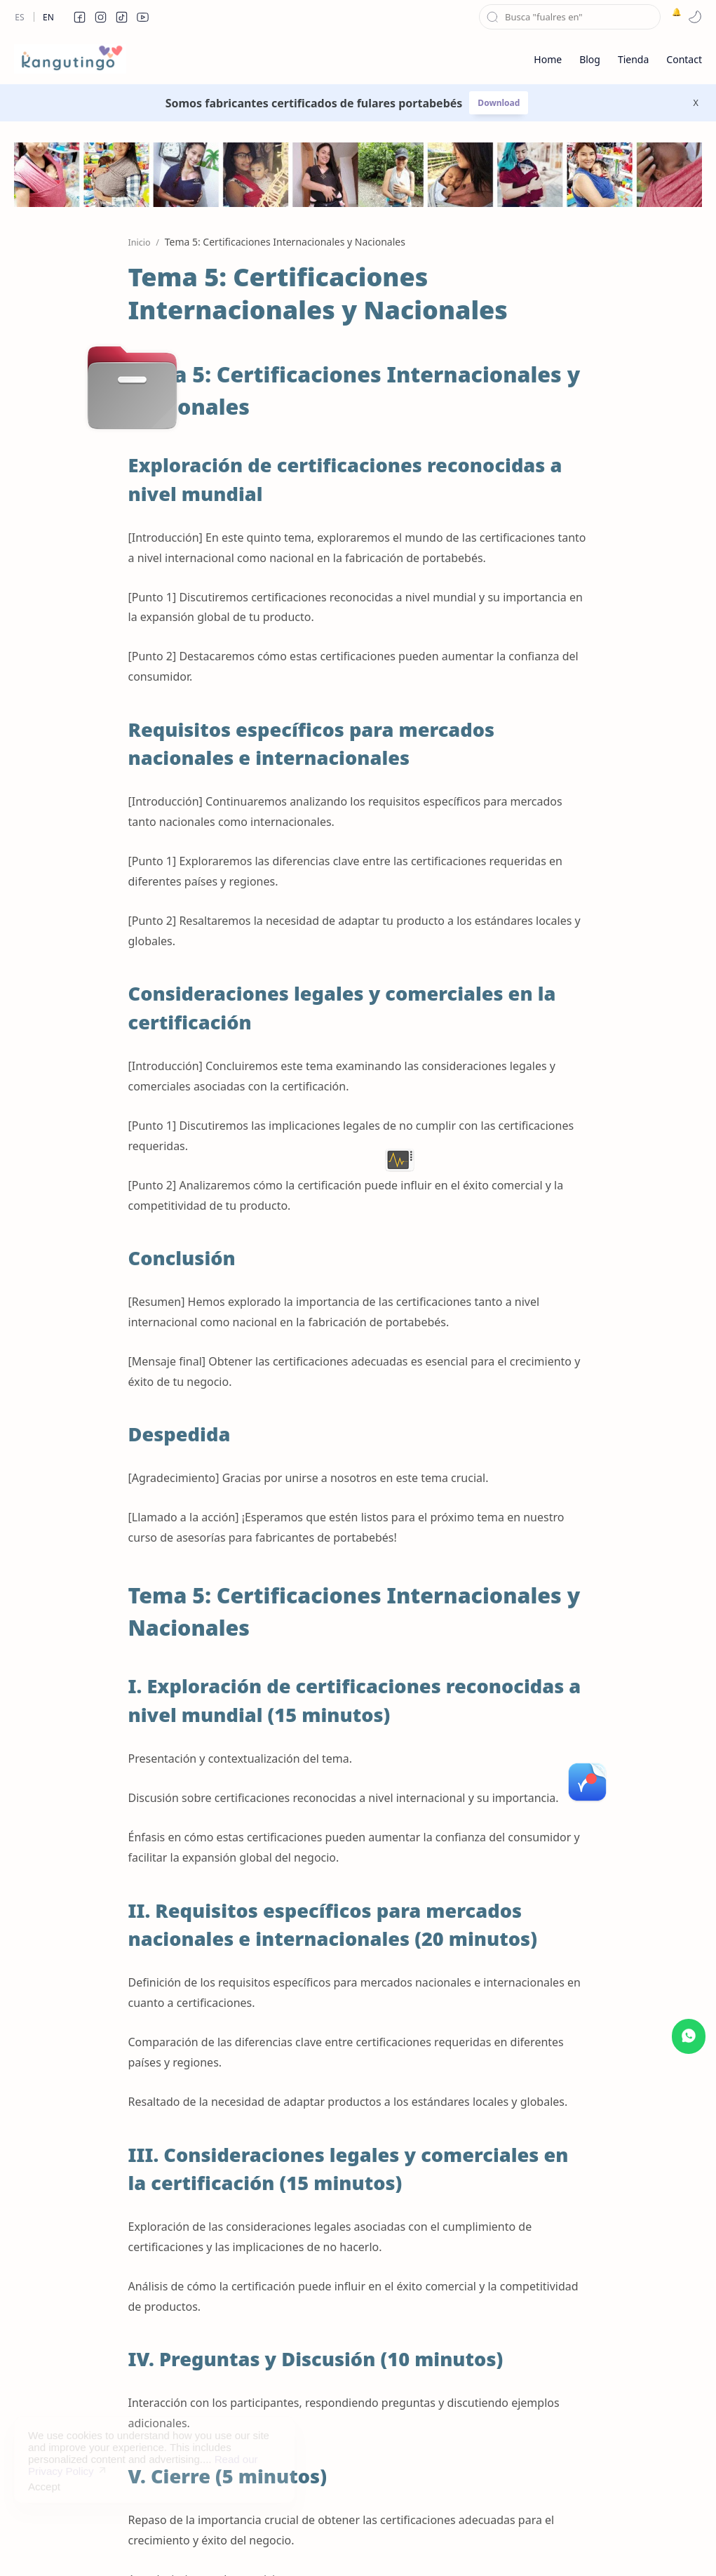 The height and width of the screenshot is (2576, 716). What do you see at coordinates (400, 1160) in the screenshot?
I see `open system monitor to view CPU, memory, and process activity` at bounding box center [400, 1160].